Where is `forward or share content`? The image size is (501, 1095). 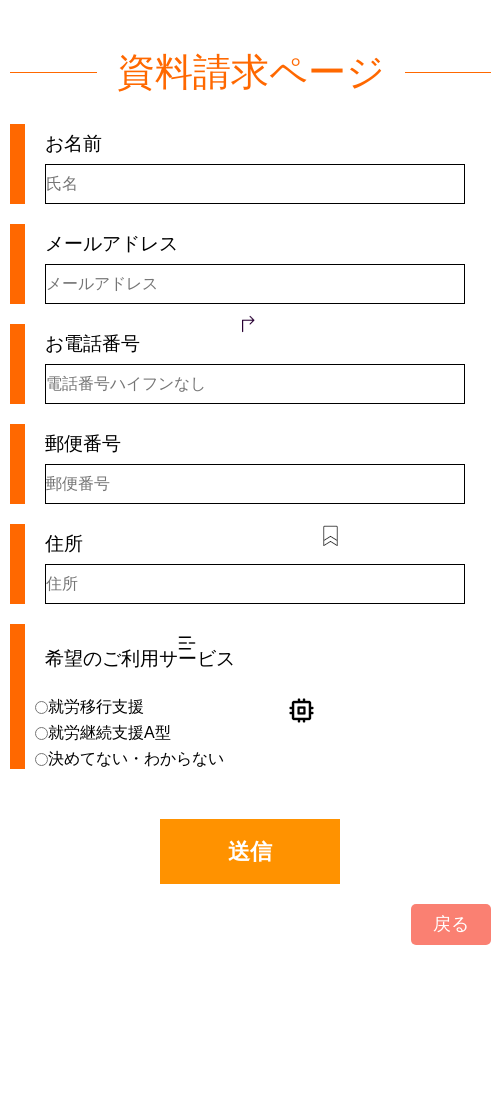 forward or share content is located at coordinates (247, 324).